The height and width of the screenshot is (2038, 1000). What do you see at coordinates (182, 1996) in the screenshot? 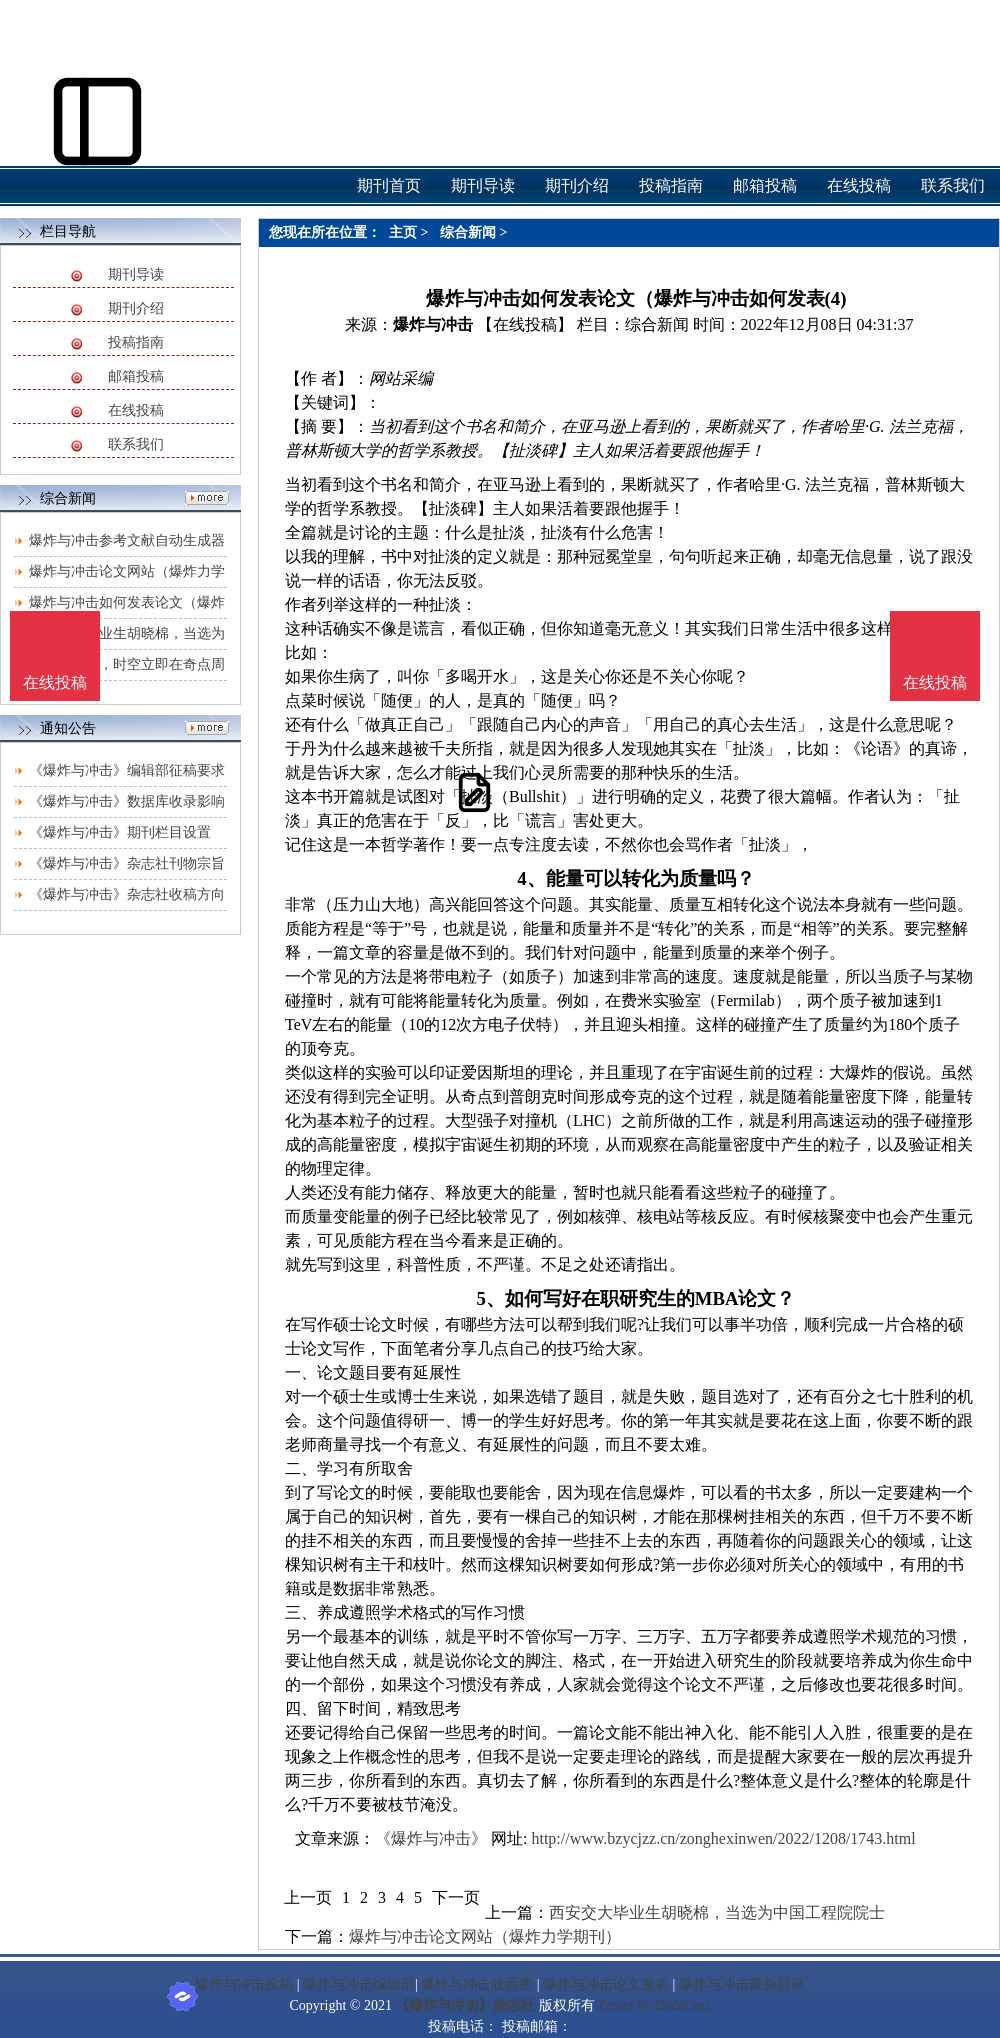
I see `indicates a discord partnered server` at bounding box center [182, 1996].